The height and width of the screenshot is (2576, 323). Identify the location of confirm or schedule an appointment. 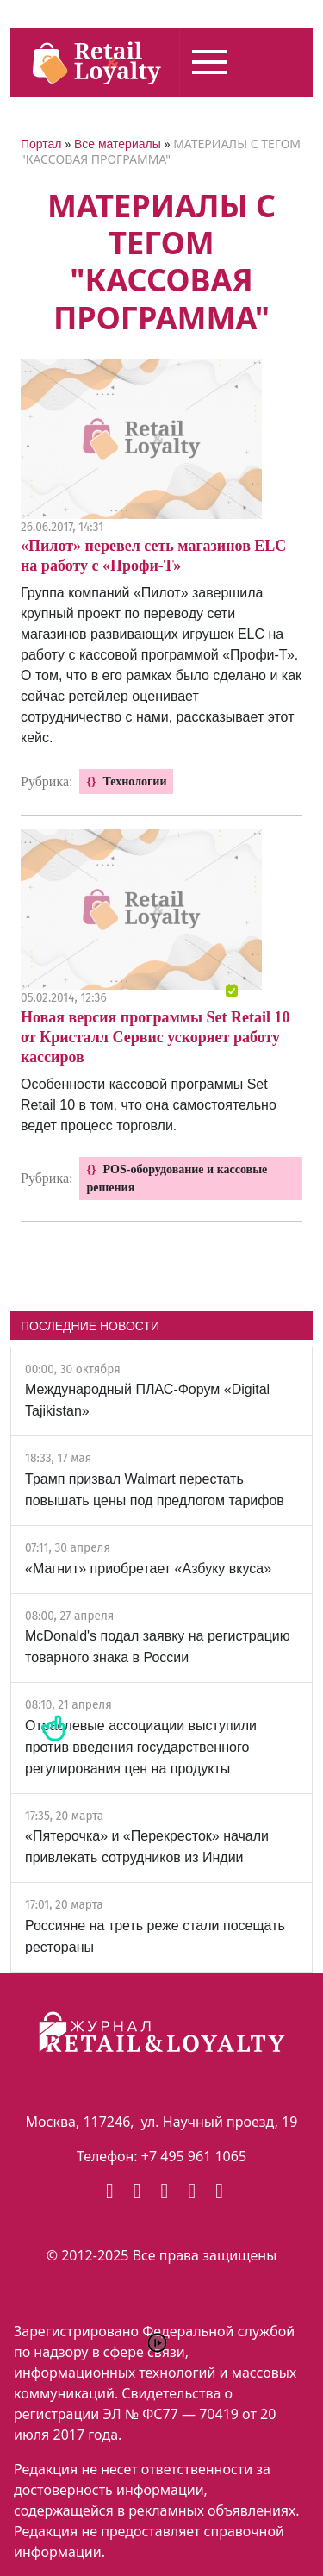
(232, 991).